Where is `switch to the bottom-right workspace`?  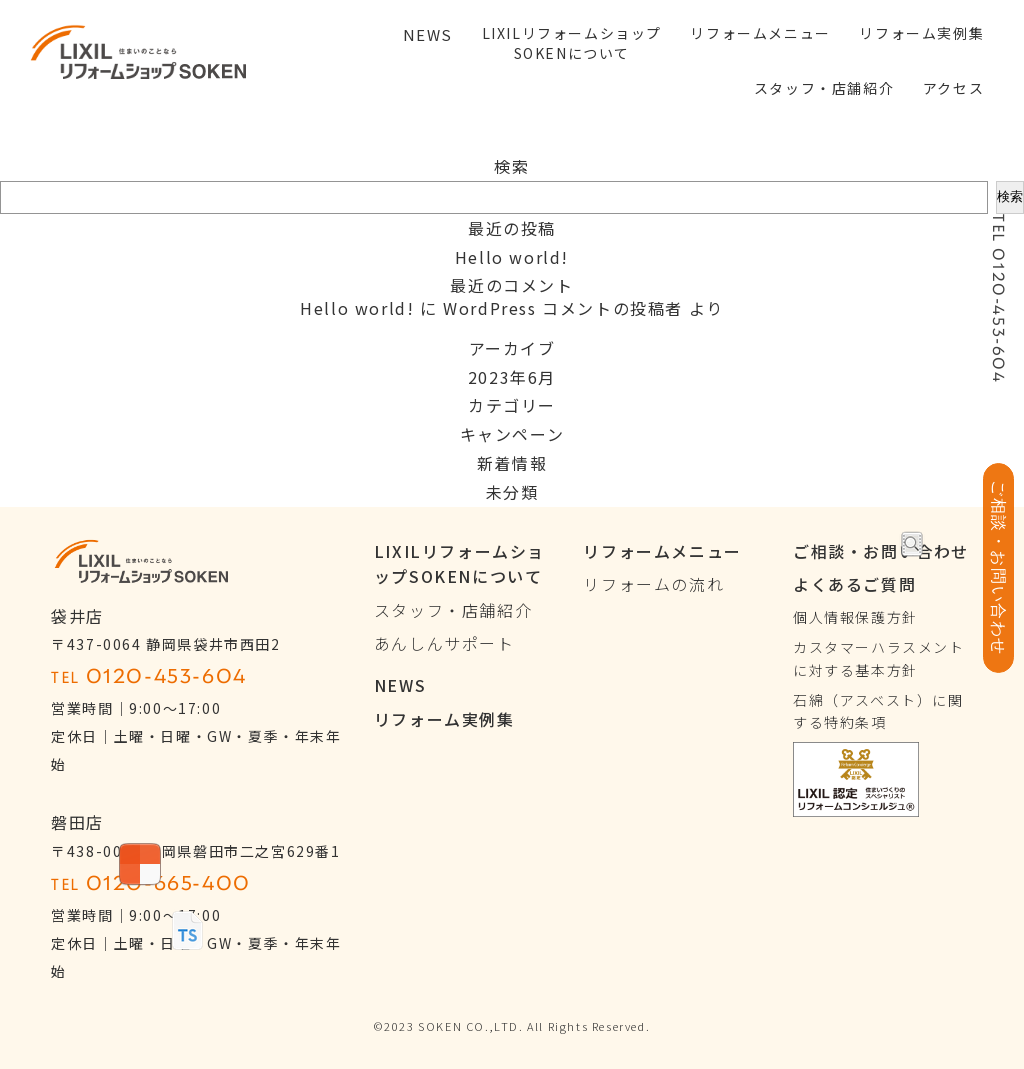
switch to the bottom-right workspace is located at coordinates (140, 864).